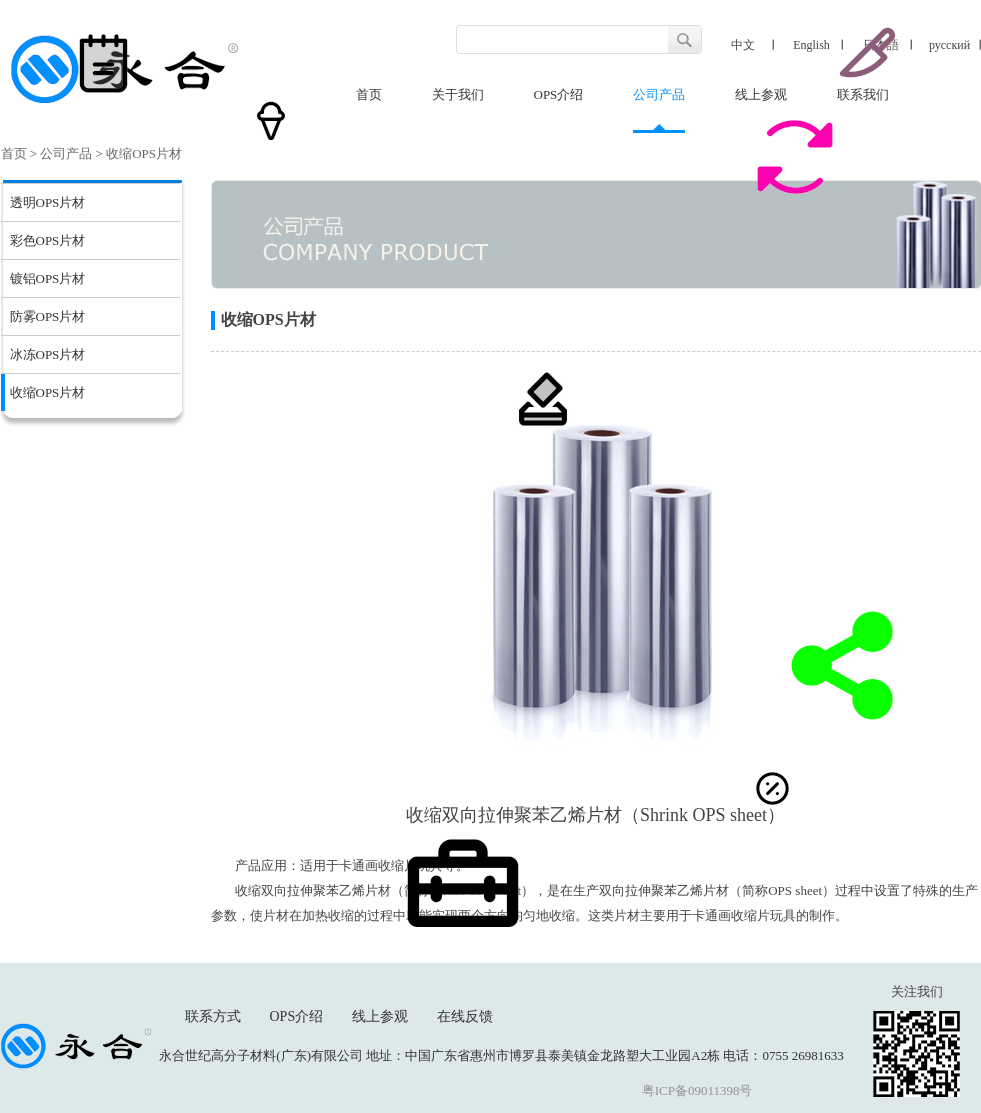  What do you see at coordinates (543, 399) in the screenshot?
I see `cast your vote or submit a ballot` at bounding box center [543, 399].